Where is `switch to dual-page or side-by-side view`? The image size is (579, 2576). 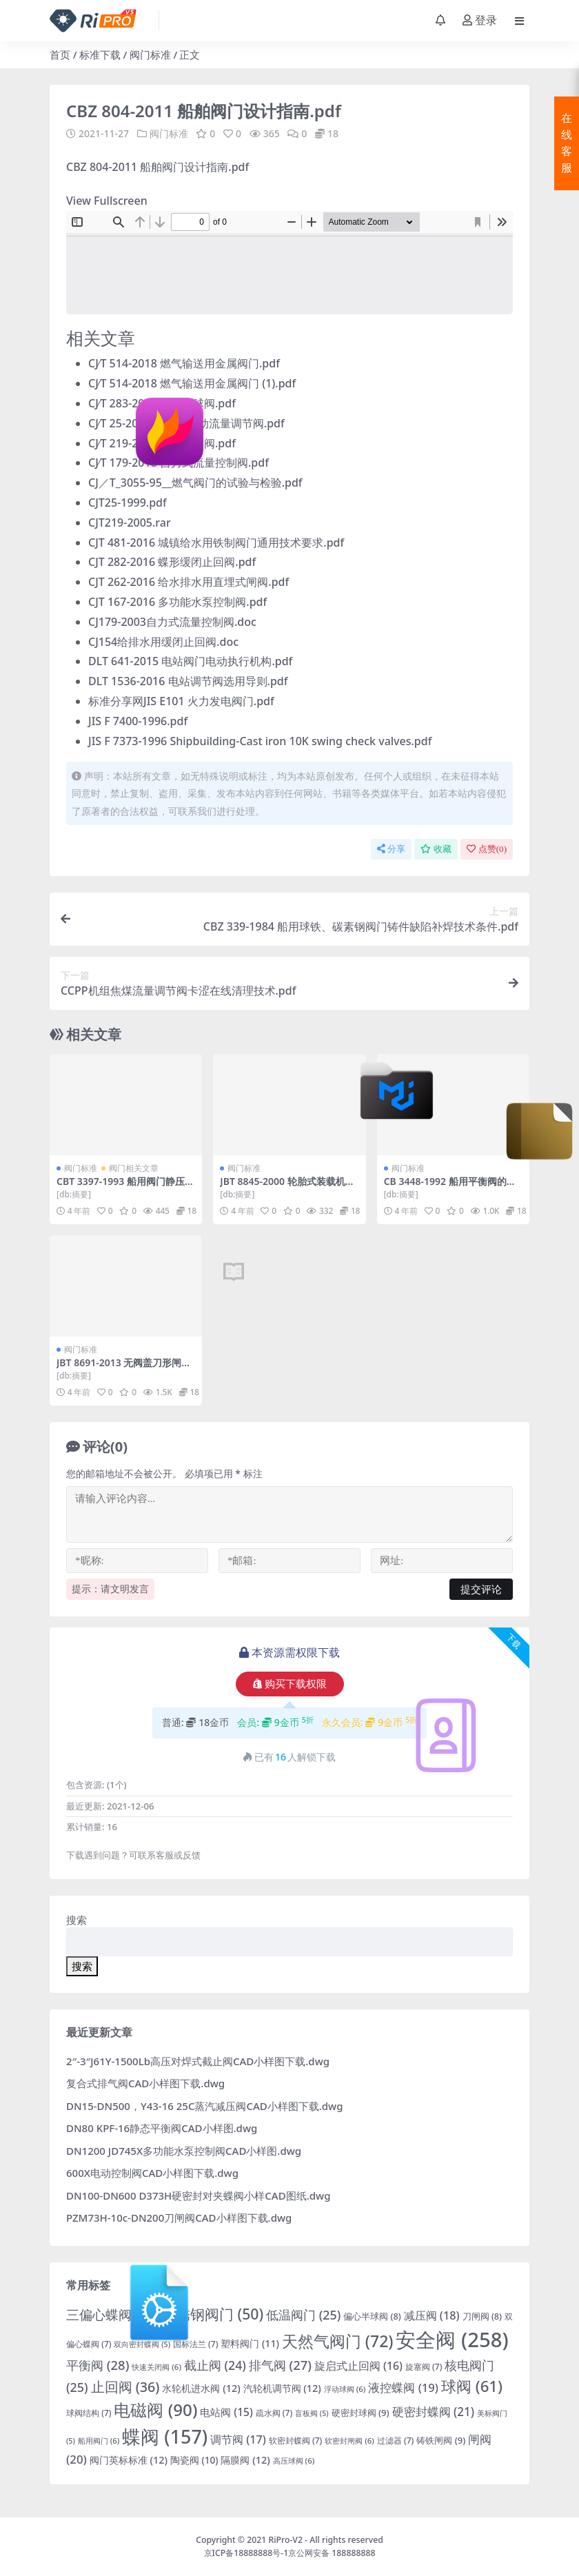 switch to dual-page or side-by-side view is located at coordinates (234, 1272).